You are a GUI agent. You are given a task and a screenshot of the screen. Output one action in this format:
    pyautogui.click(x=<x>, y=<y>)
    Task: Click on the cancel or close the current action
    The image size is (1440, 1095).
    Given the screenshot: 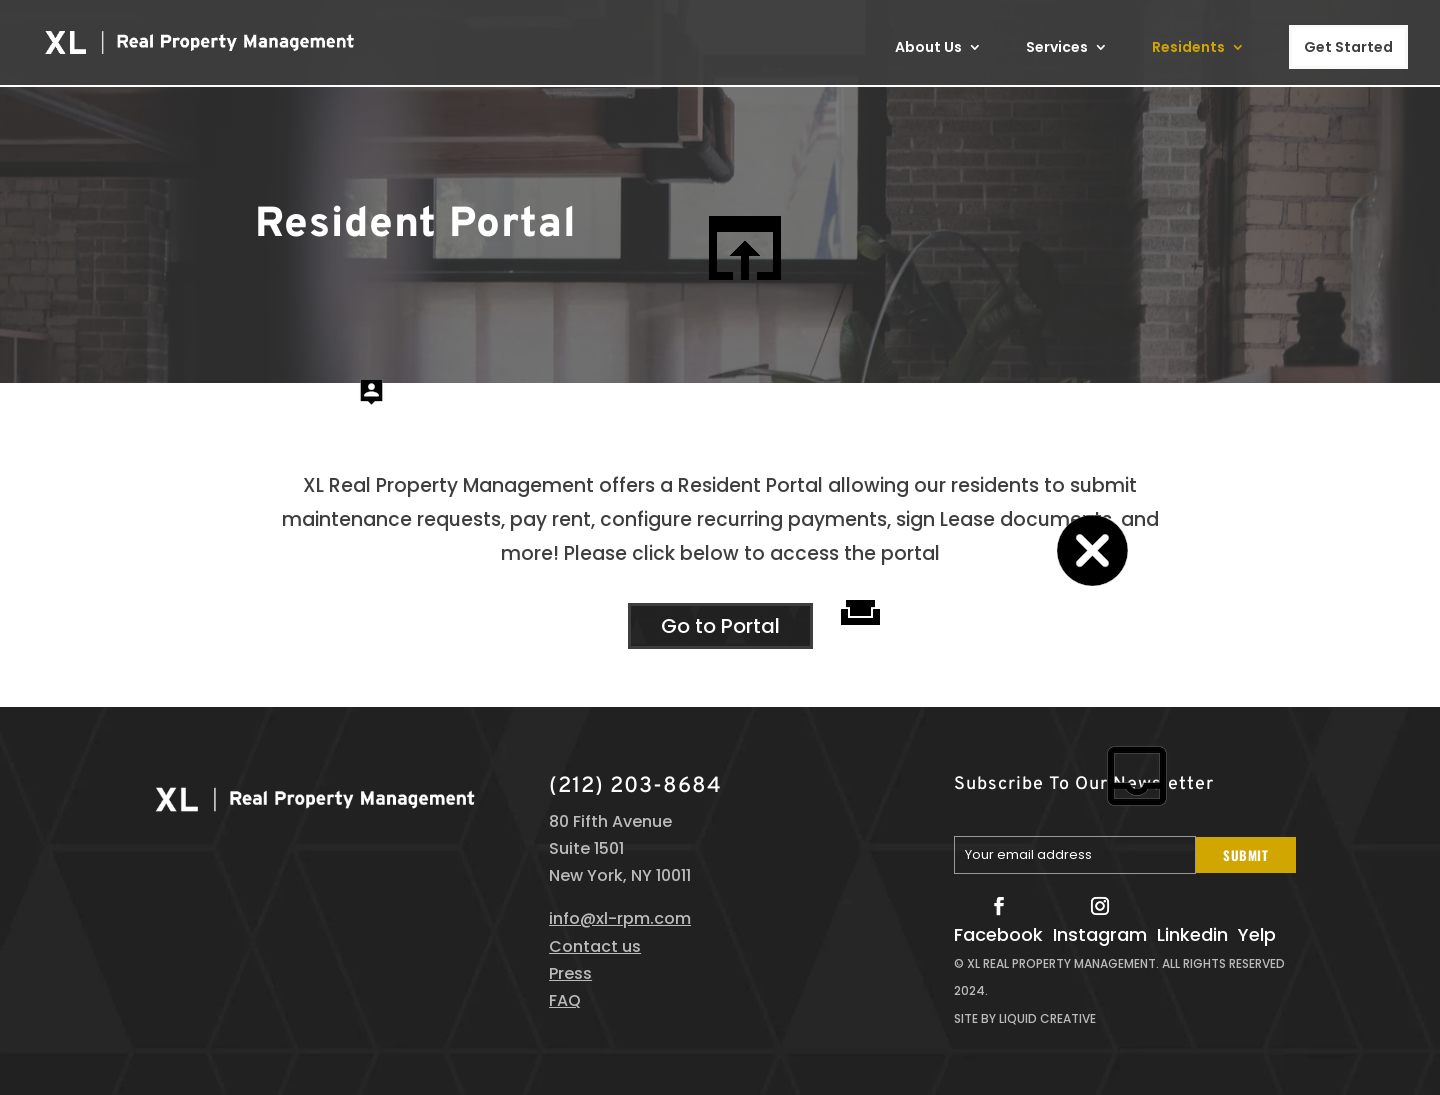 What is the action you would take?
    pyautogui.click(x=1092, y=550)
    